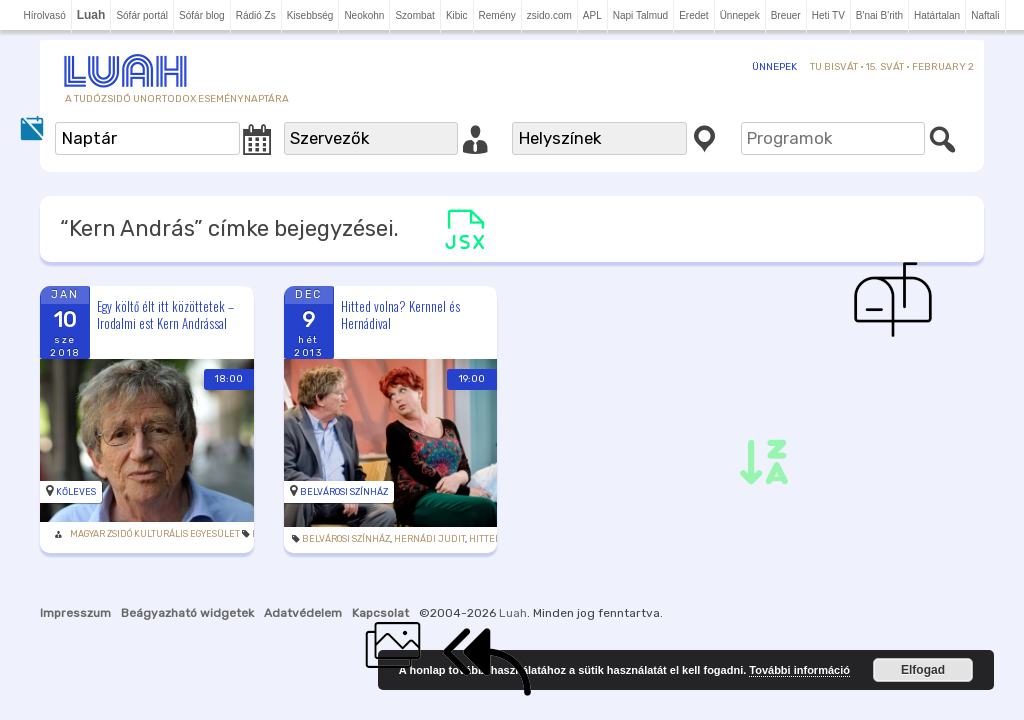 The height and width of the screenshot is (720, 1024). What do you see at coordinates (487, 662) in the screenshot?
I see `reply all to a message or email` at bounding box center [487, 662].